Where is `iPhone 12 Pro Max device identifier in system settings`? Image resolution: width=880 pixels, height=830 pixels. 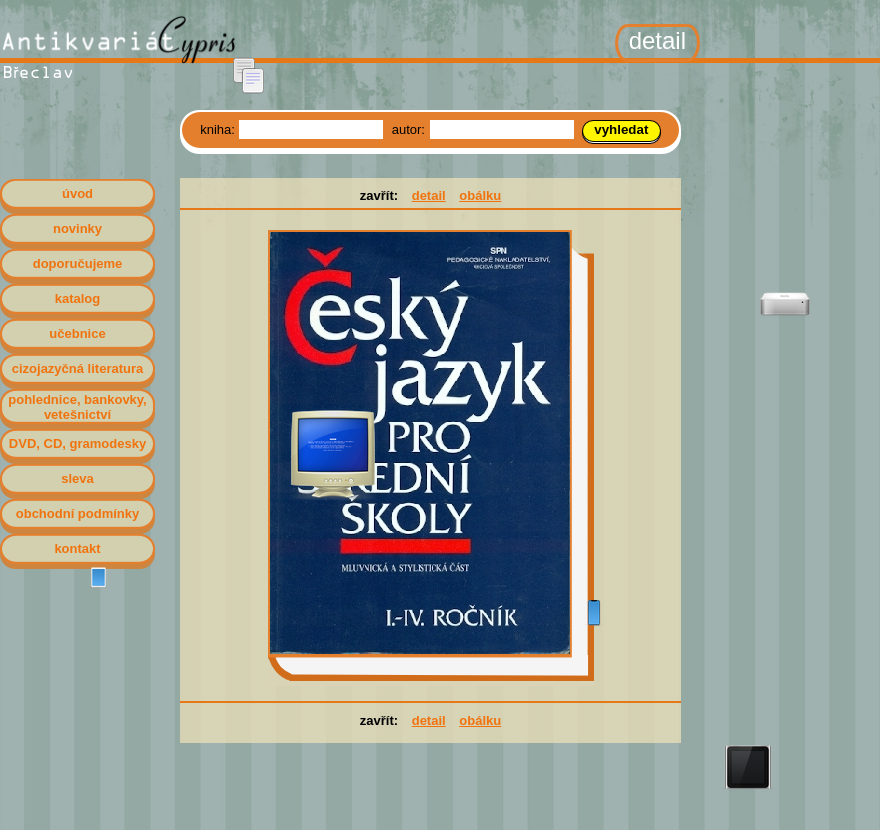 iPhone 12 Pro Max device identifier in system settings is located at coordinates (594, 613).